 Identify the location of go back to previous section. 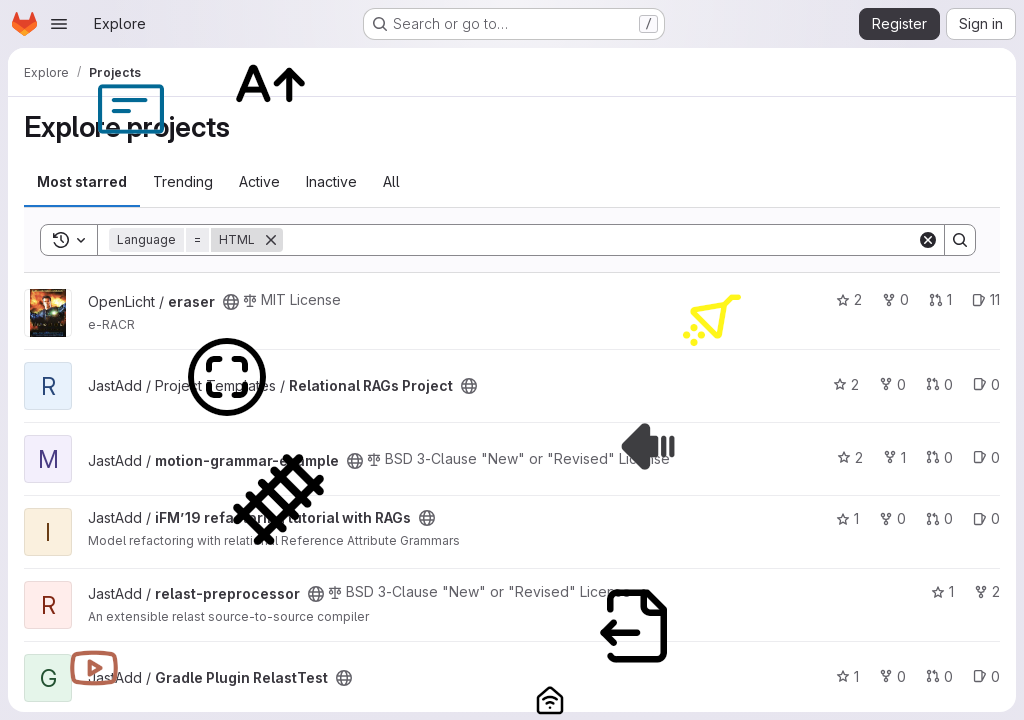
(647, 446).